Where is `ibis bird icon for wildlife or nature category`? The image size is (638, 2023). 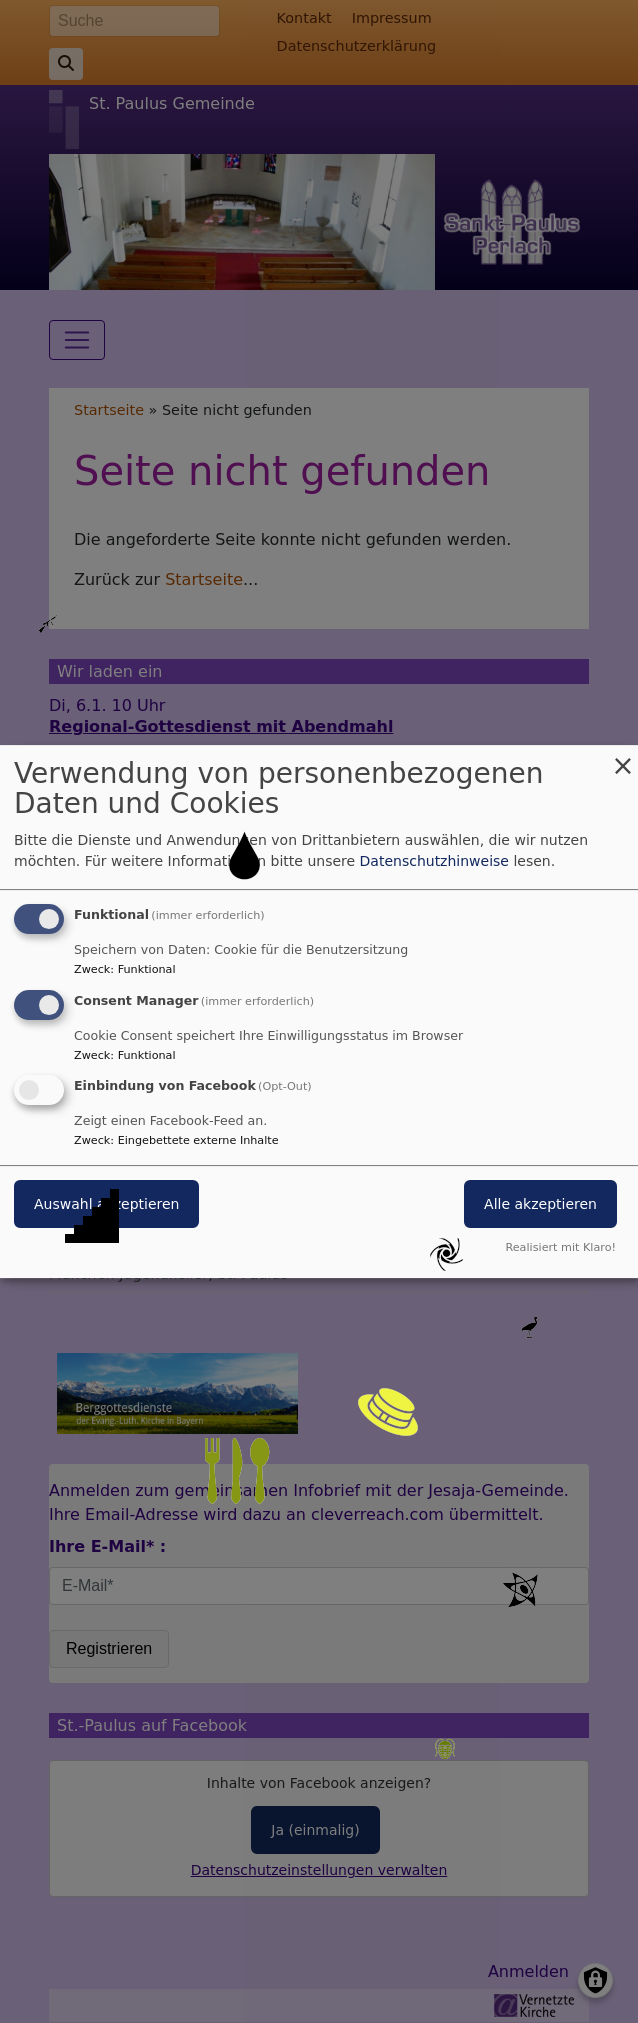
ibis bird icon for wildlife or nature category is located at coordinates (531, 1327).